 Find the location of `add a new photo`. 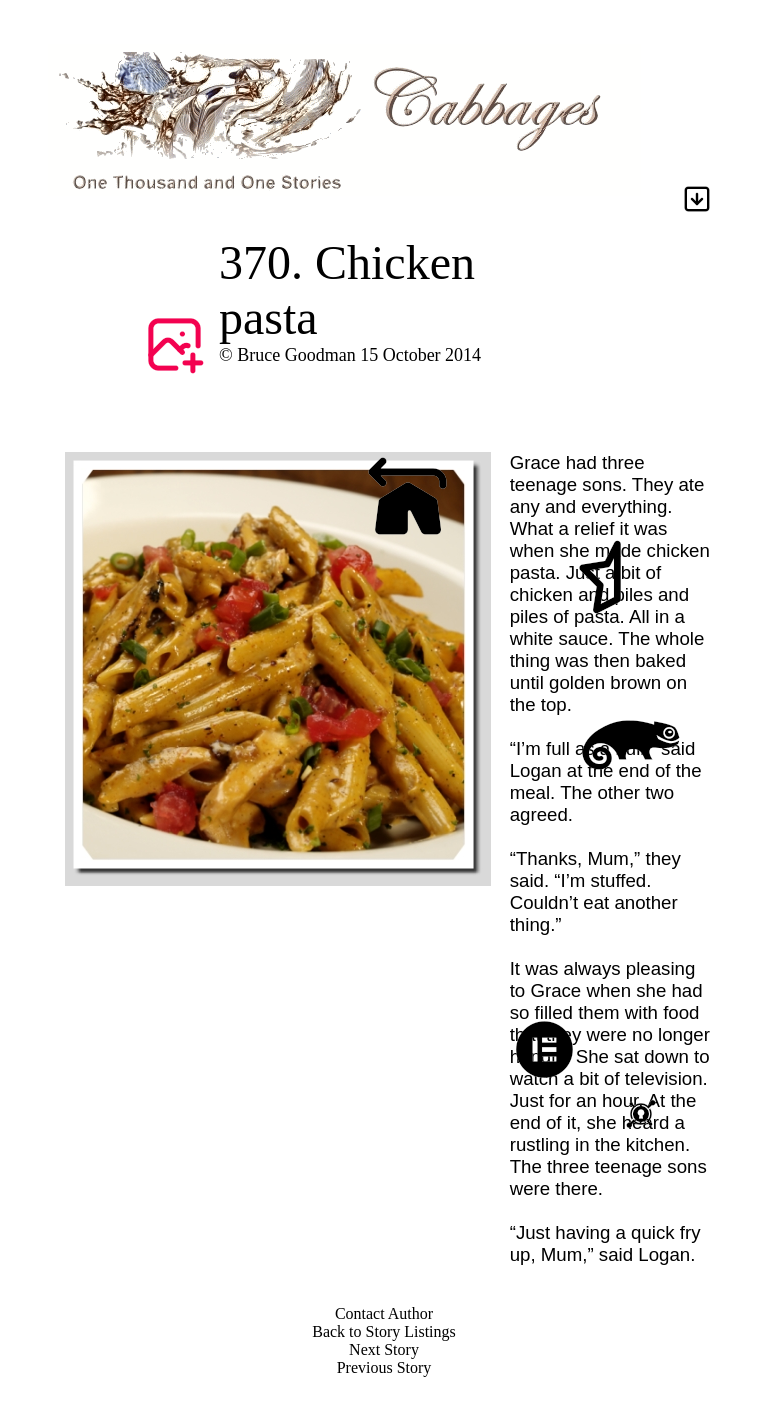

add a new photo is located at coordinates (174, 344).